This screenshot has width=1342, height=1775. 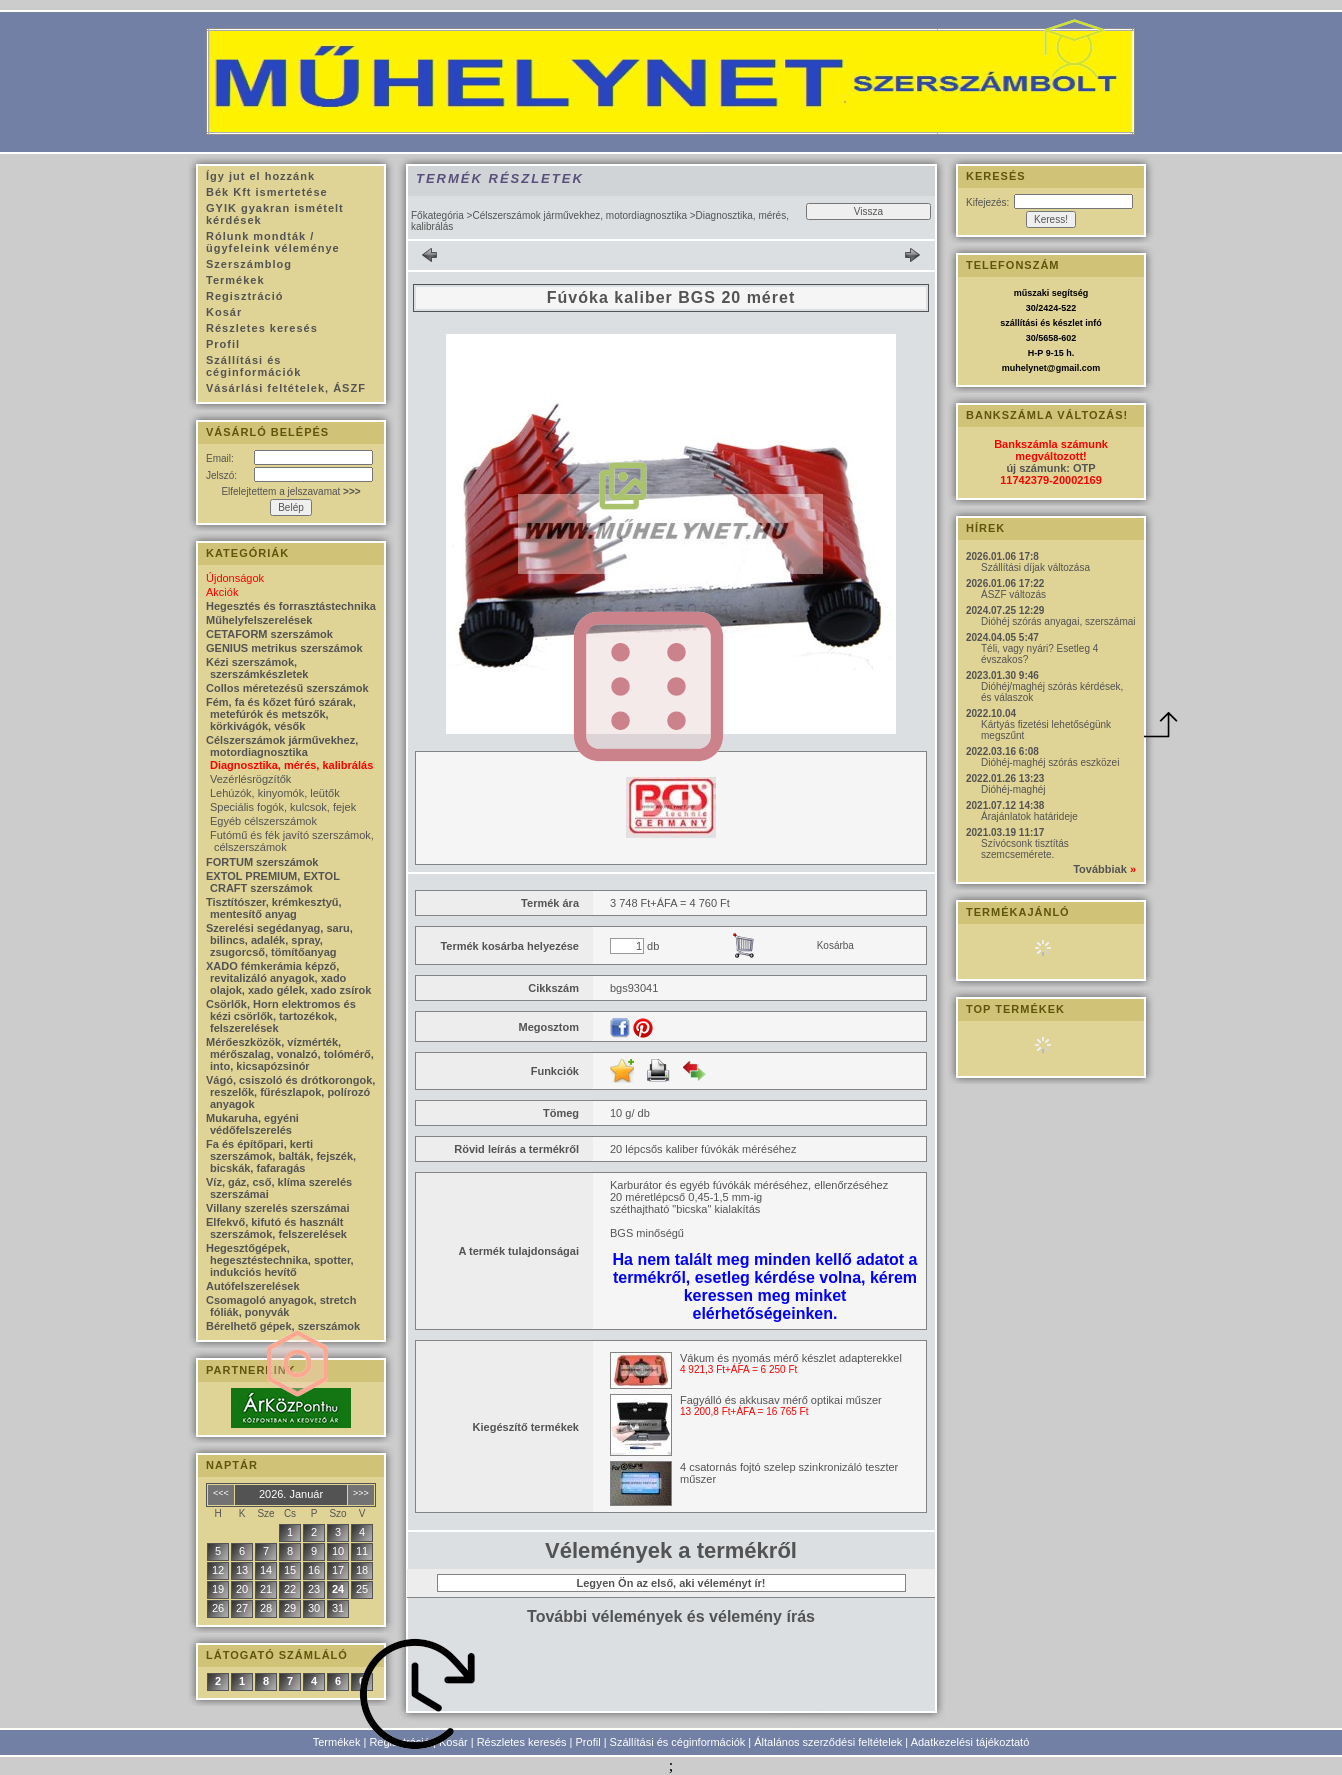 I want to click on view student profile, so click(x=1074, y=49).